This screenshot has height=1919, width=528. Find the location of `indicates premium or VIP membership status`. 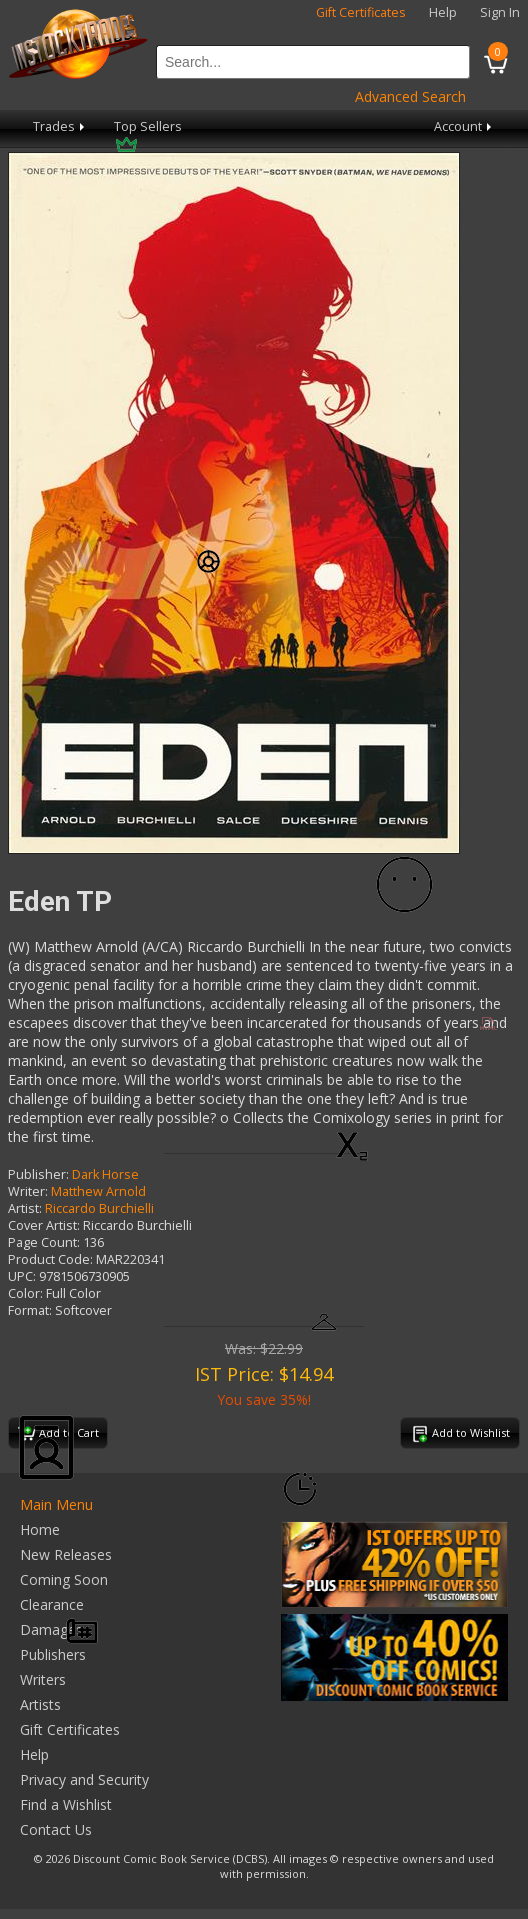

indicates premium or VIP membership status is located at coordinates (126, 144).